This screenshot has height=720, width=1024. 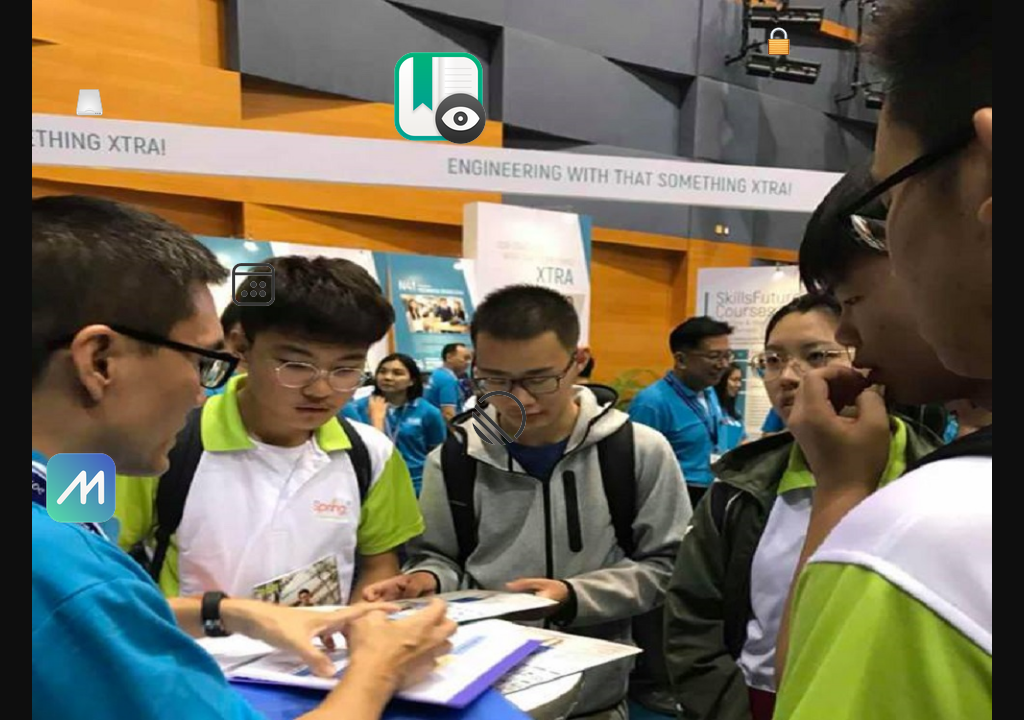 What do you see at coordinates (89, 102) in the screenshot?
I see `access scanner device settings` at bounding box center [89, 102].